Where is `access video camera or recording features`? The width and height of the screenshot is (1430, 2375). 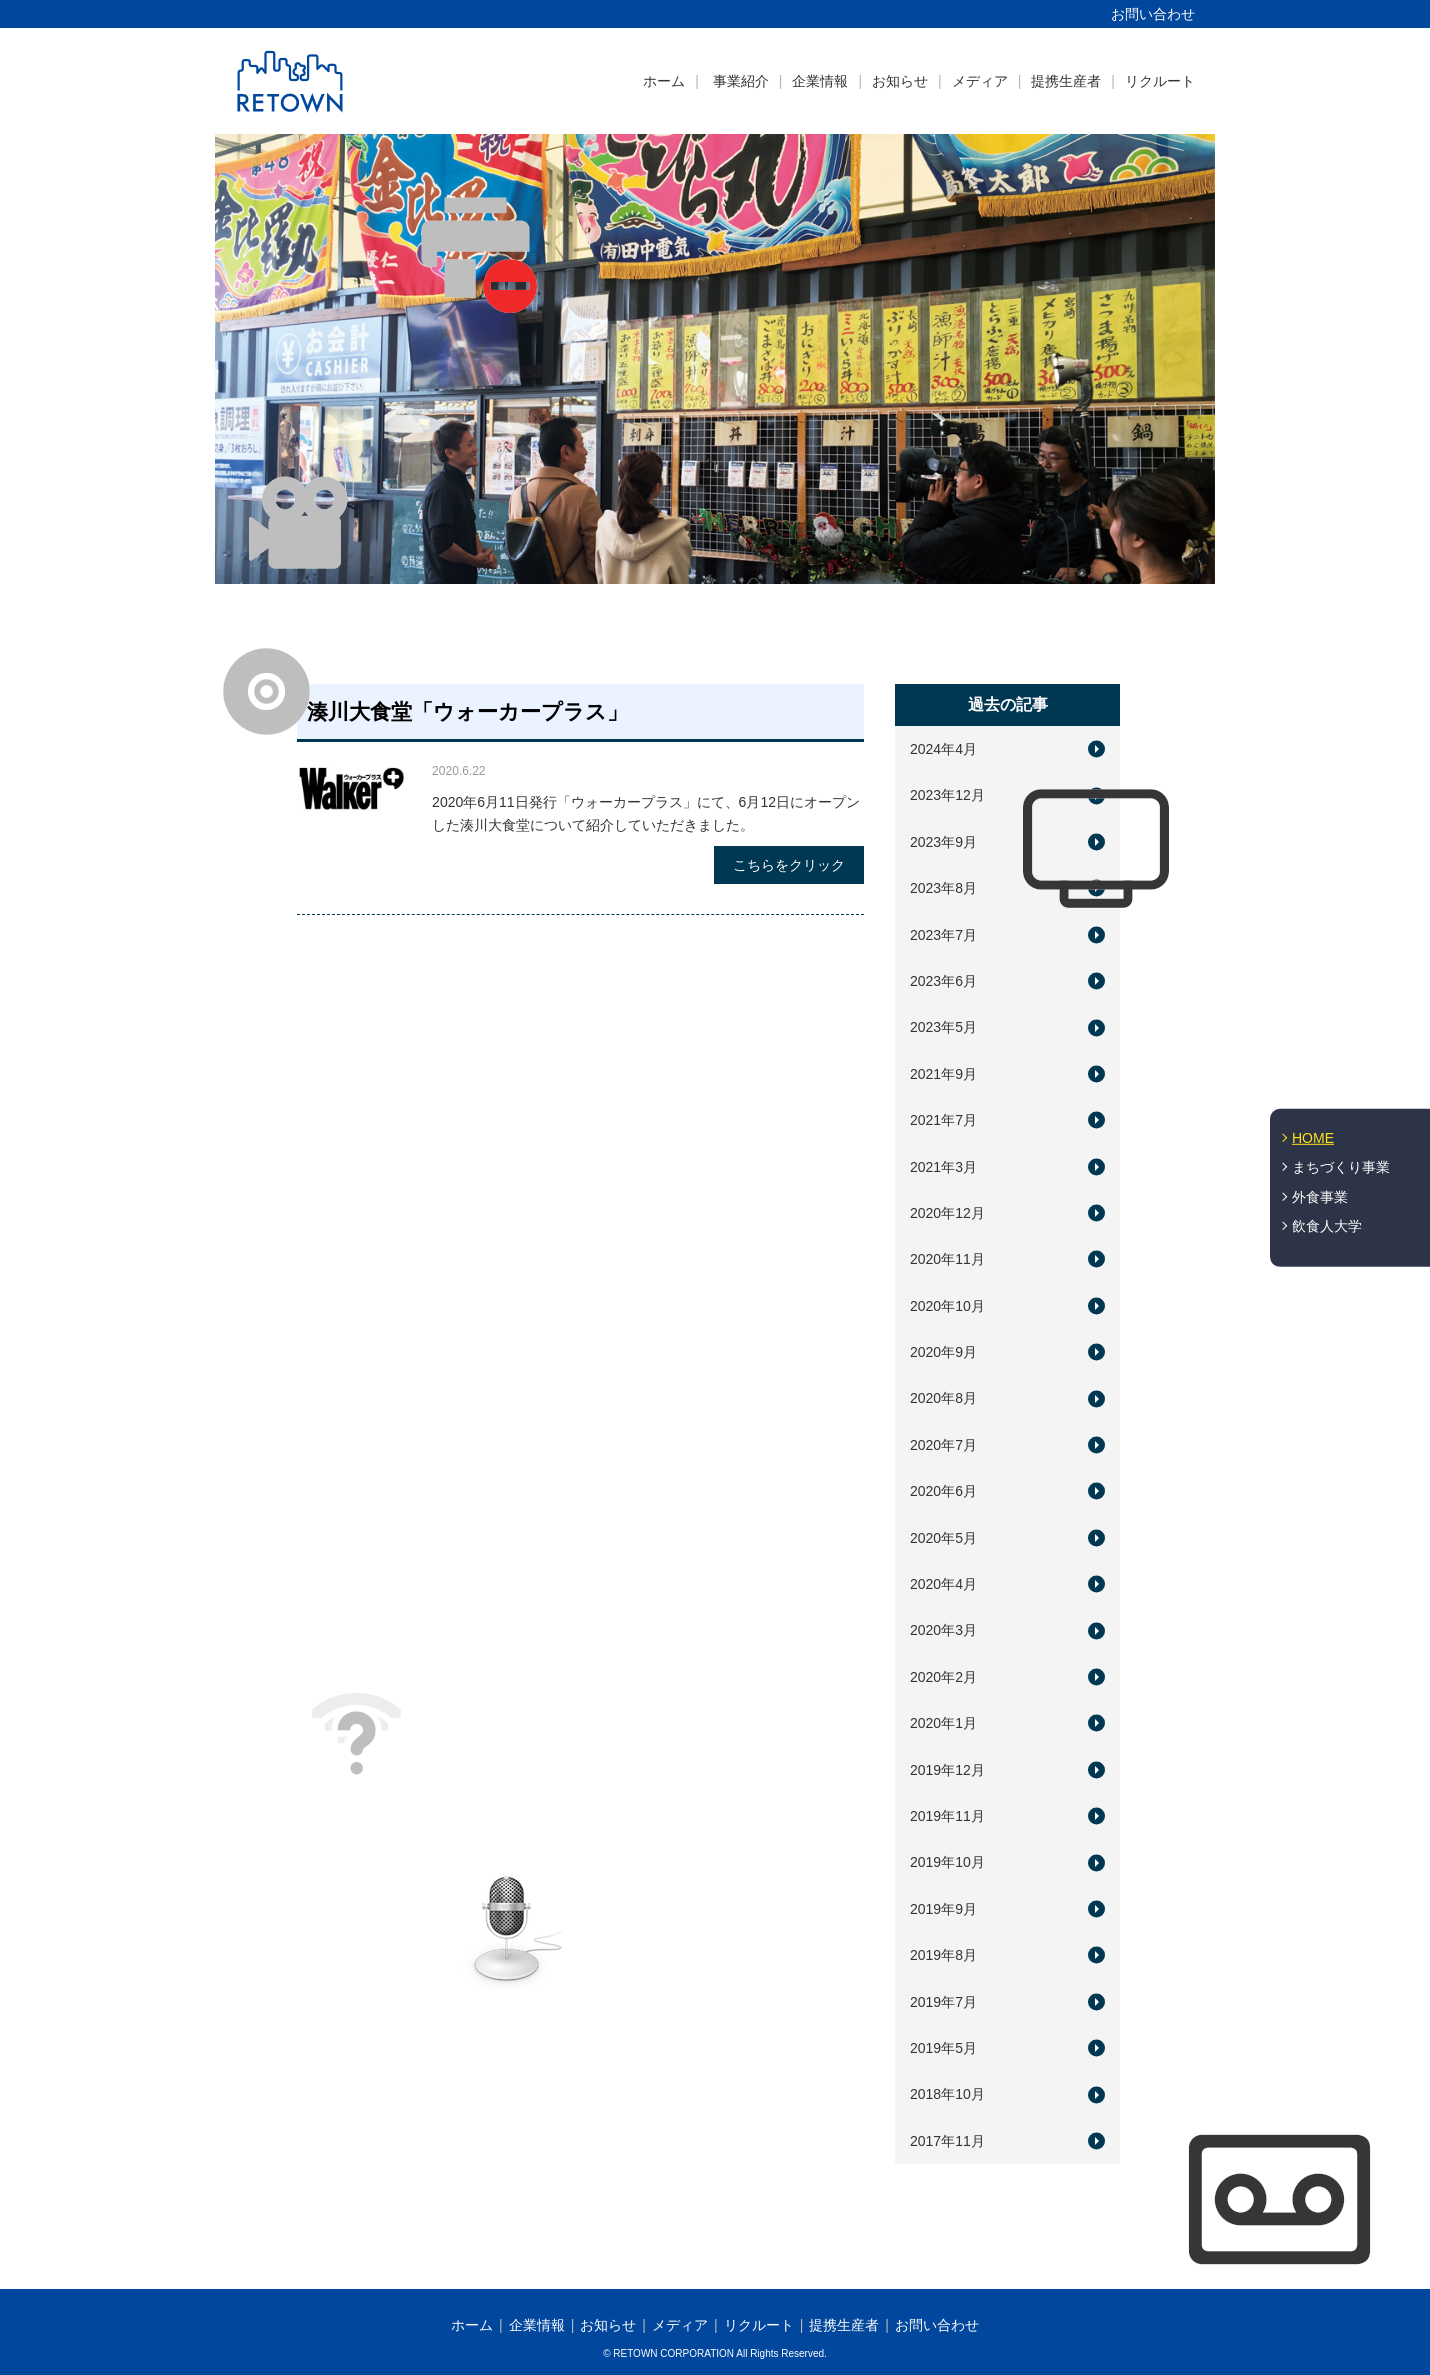 access video camera or recording features is located at coordinates (301, 522).